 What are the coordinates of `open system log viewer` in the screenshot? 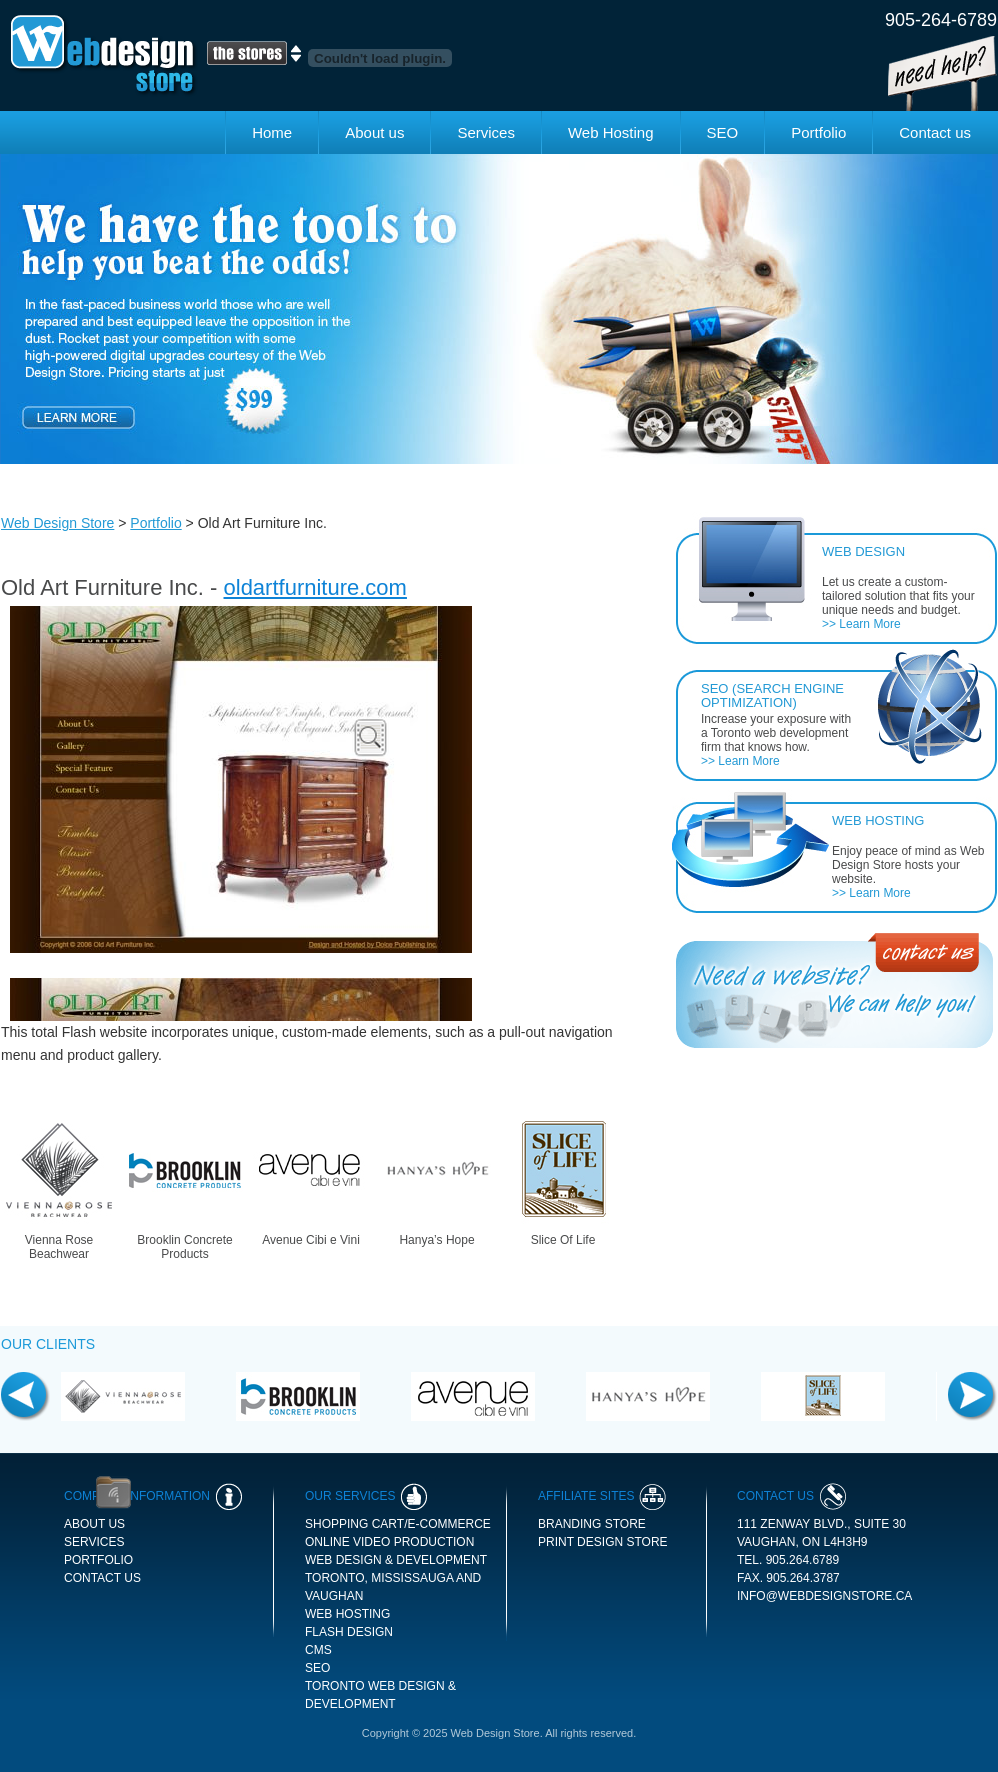 It's located at (370, 737).